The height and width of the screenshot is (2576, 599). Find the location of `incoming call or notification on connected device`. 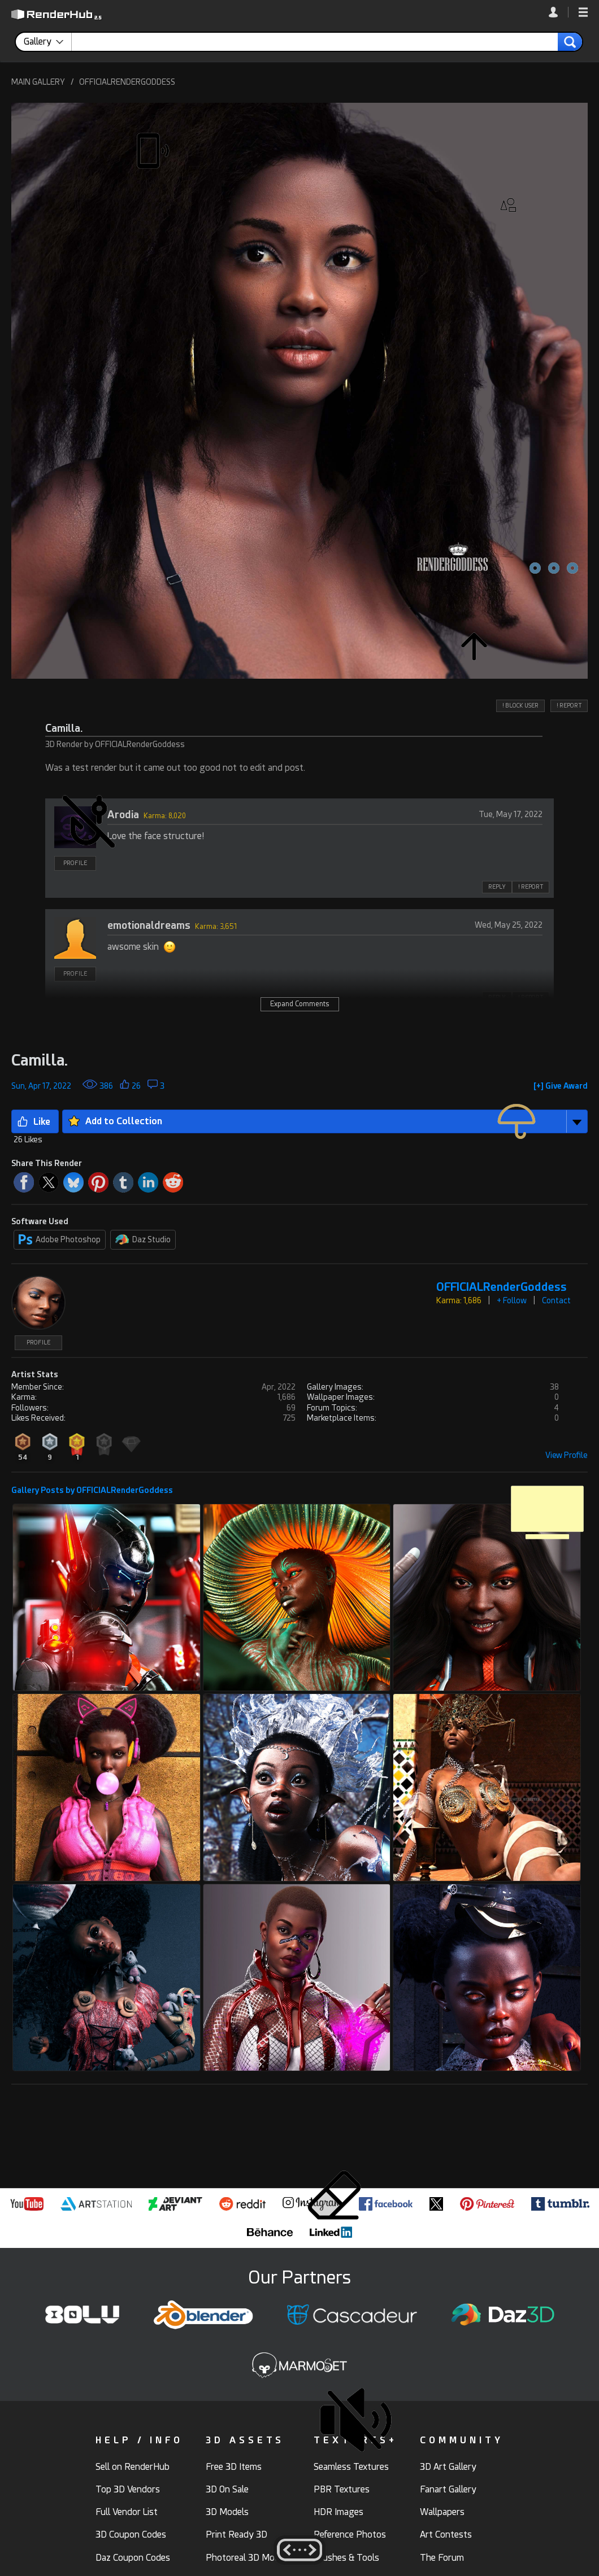

incoming call or notification on connected device is located at coordinates (153, 151).